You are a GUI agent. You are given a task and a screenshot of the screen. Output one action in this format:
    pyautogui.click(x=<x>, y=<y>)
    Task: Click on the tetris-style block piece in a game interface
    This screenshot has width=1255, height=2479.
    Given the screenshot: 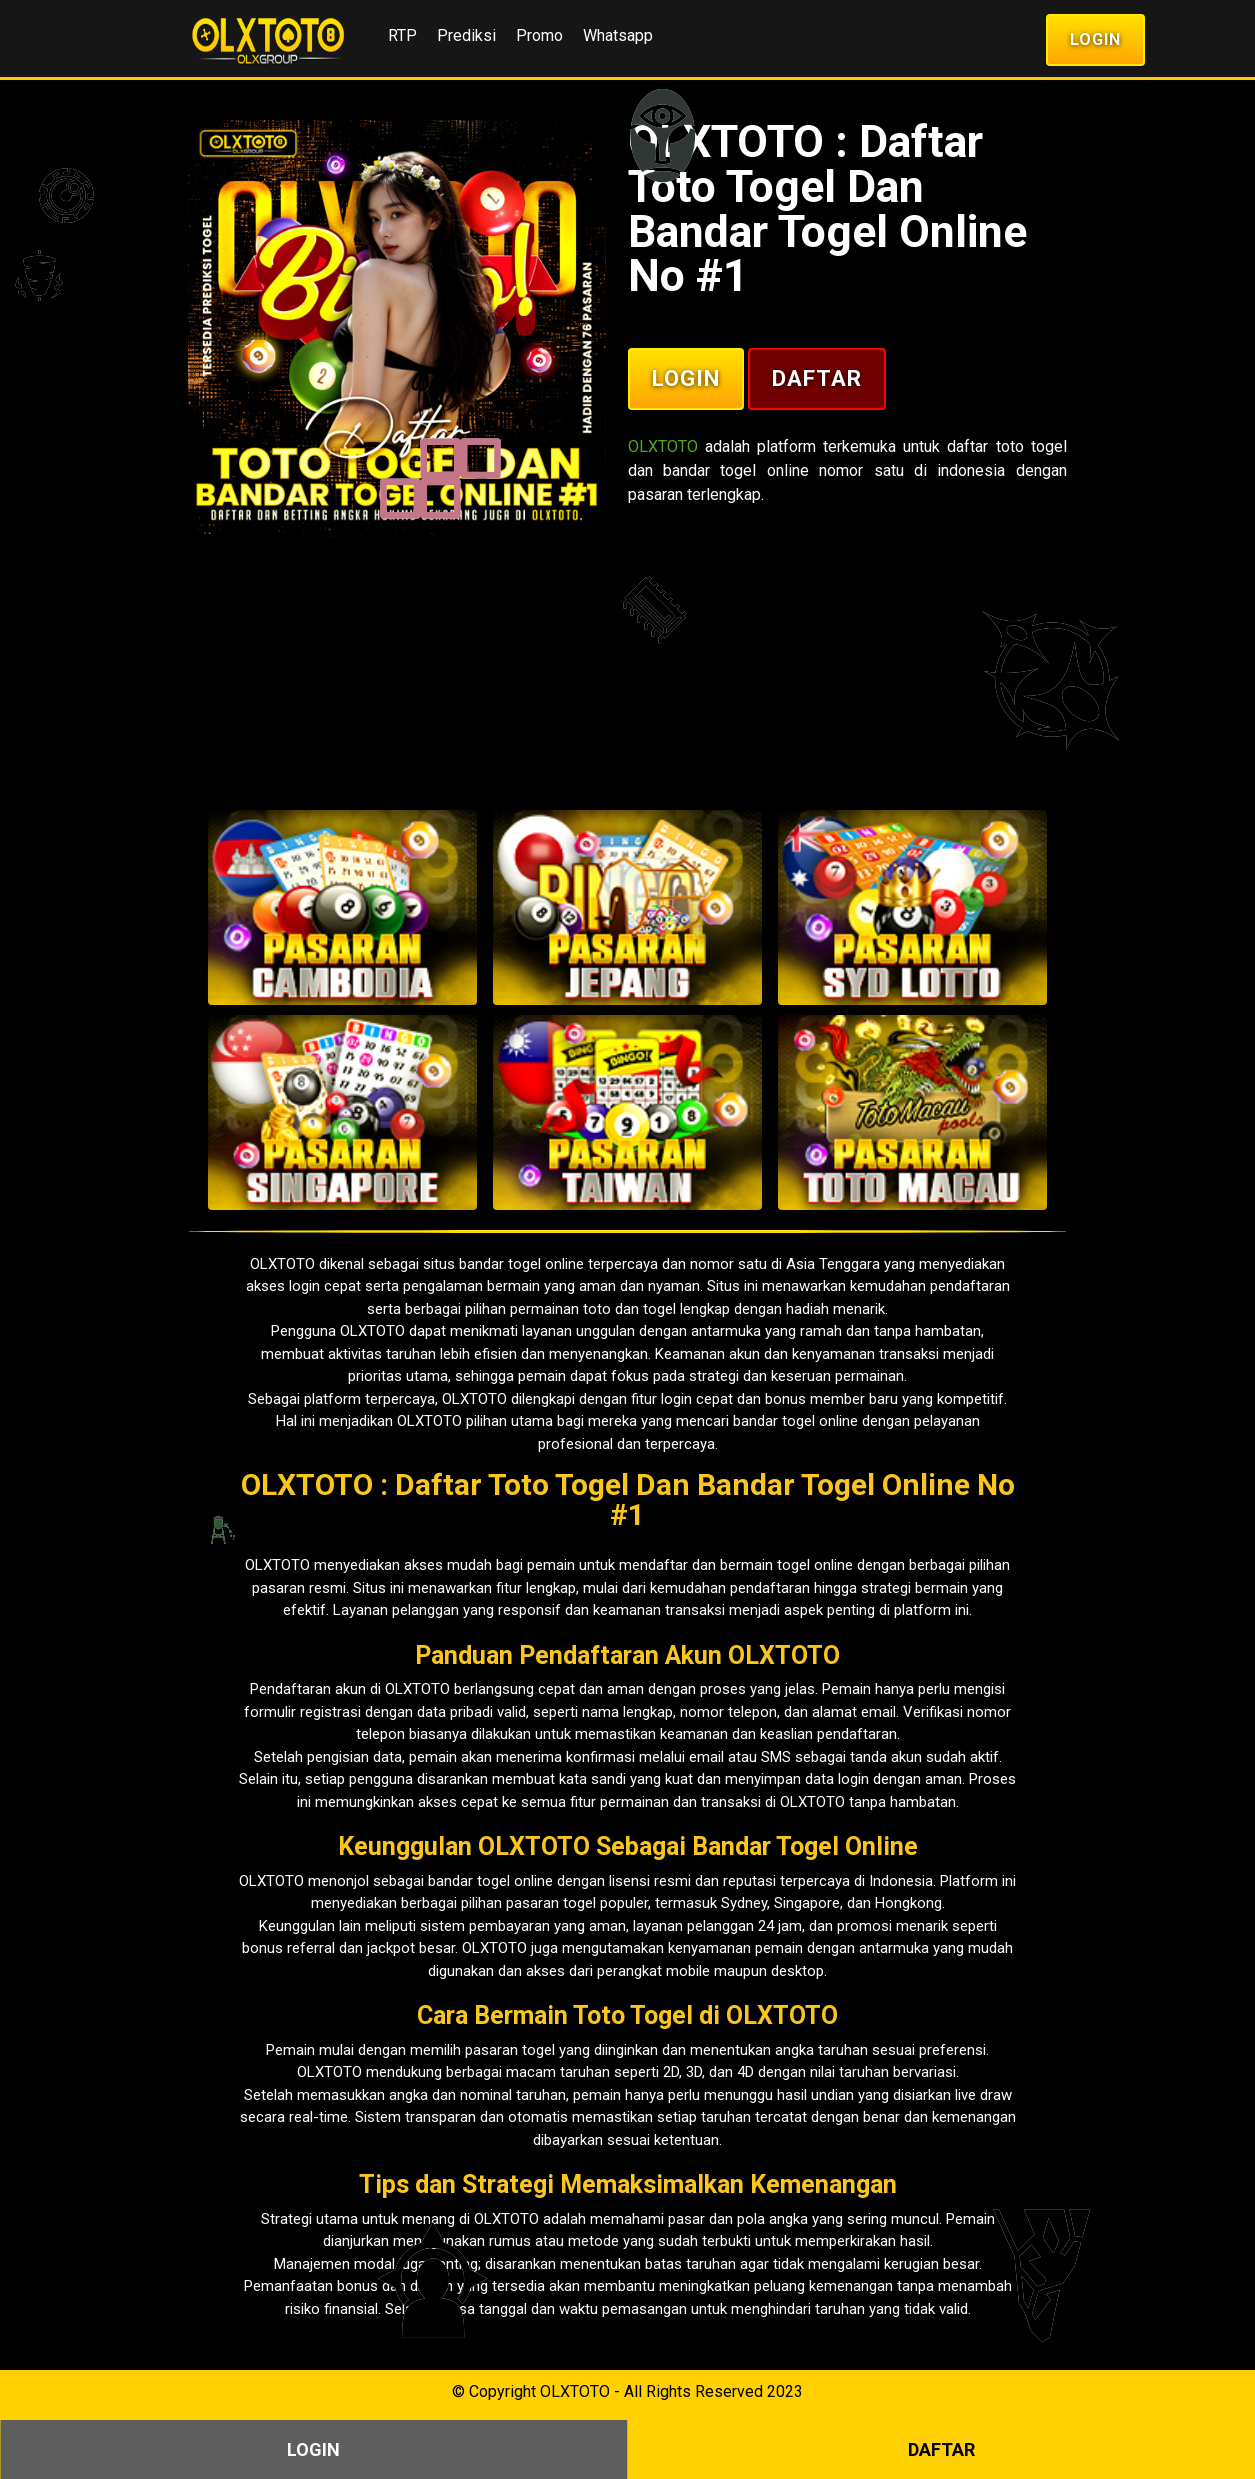 What is the action you would take?
    pyautogui.click(x=440, y=478)
    